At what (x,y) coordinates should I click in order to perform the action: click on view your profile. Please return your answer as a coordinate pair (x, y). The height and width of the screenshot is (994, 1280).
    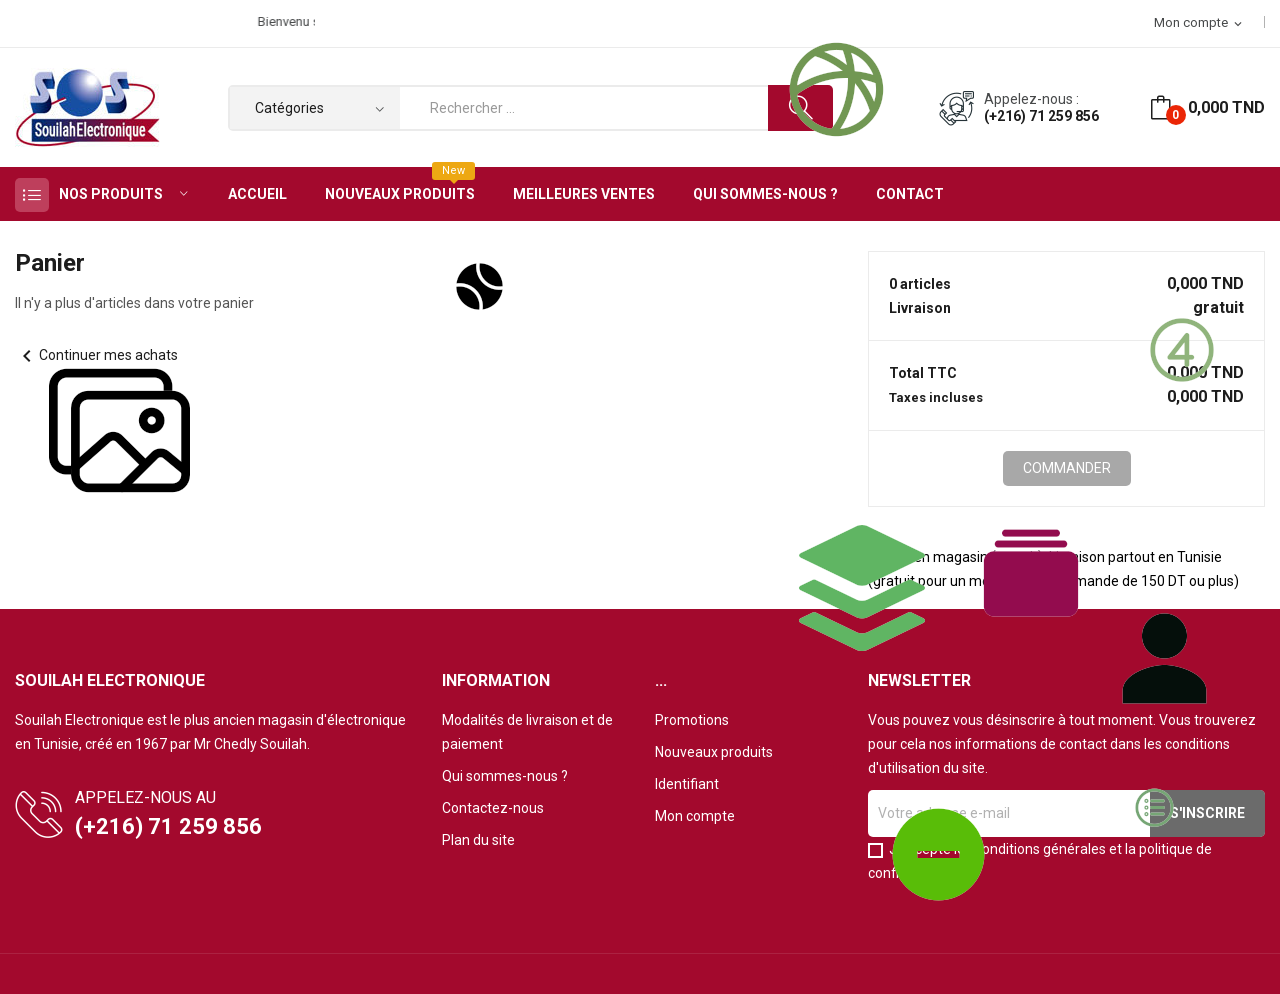
    Looking at the image, I should click on (1164, 658).